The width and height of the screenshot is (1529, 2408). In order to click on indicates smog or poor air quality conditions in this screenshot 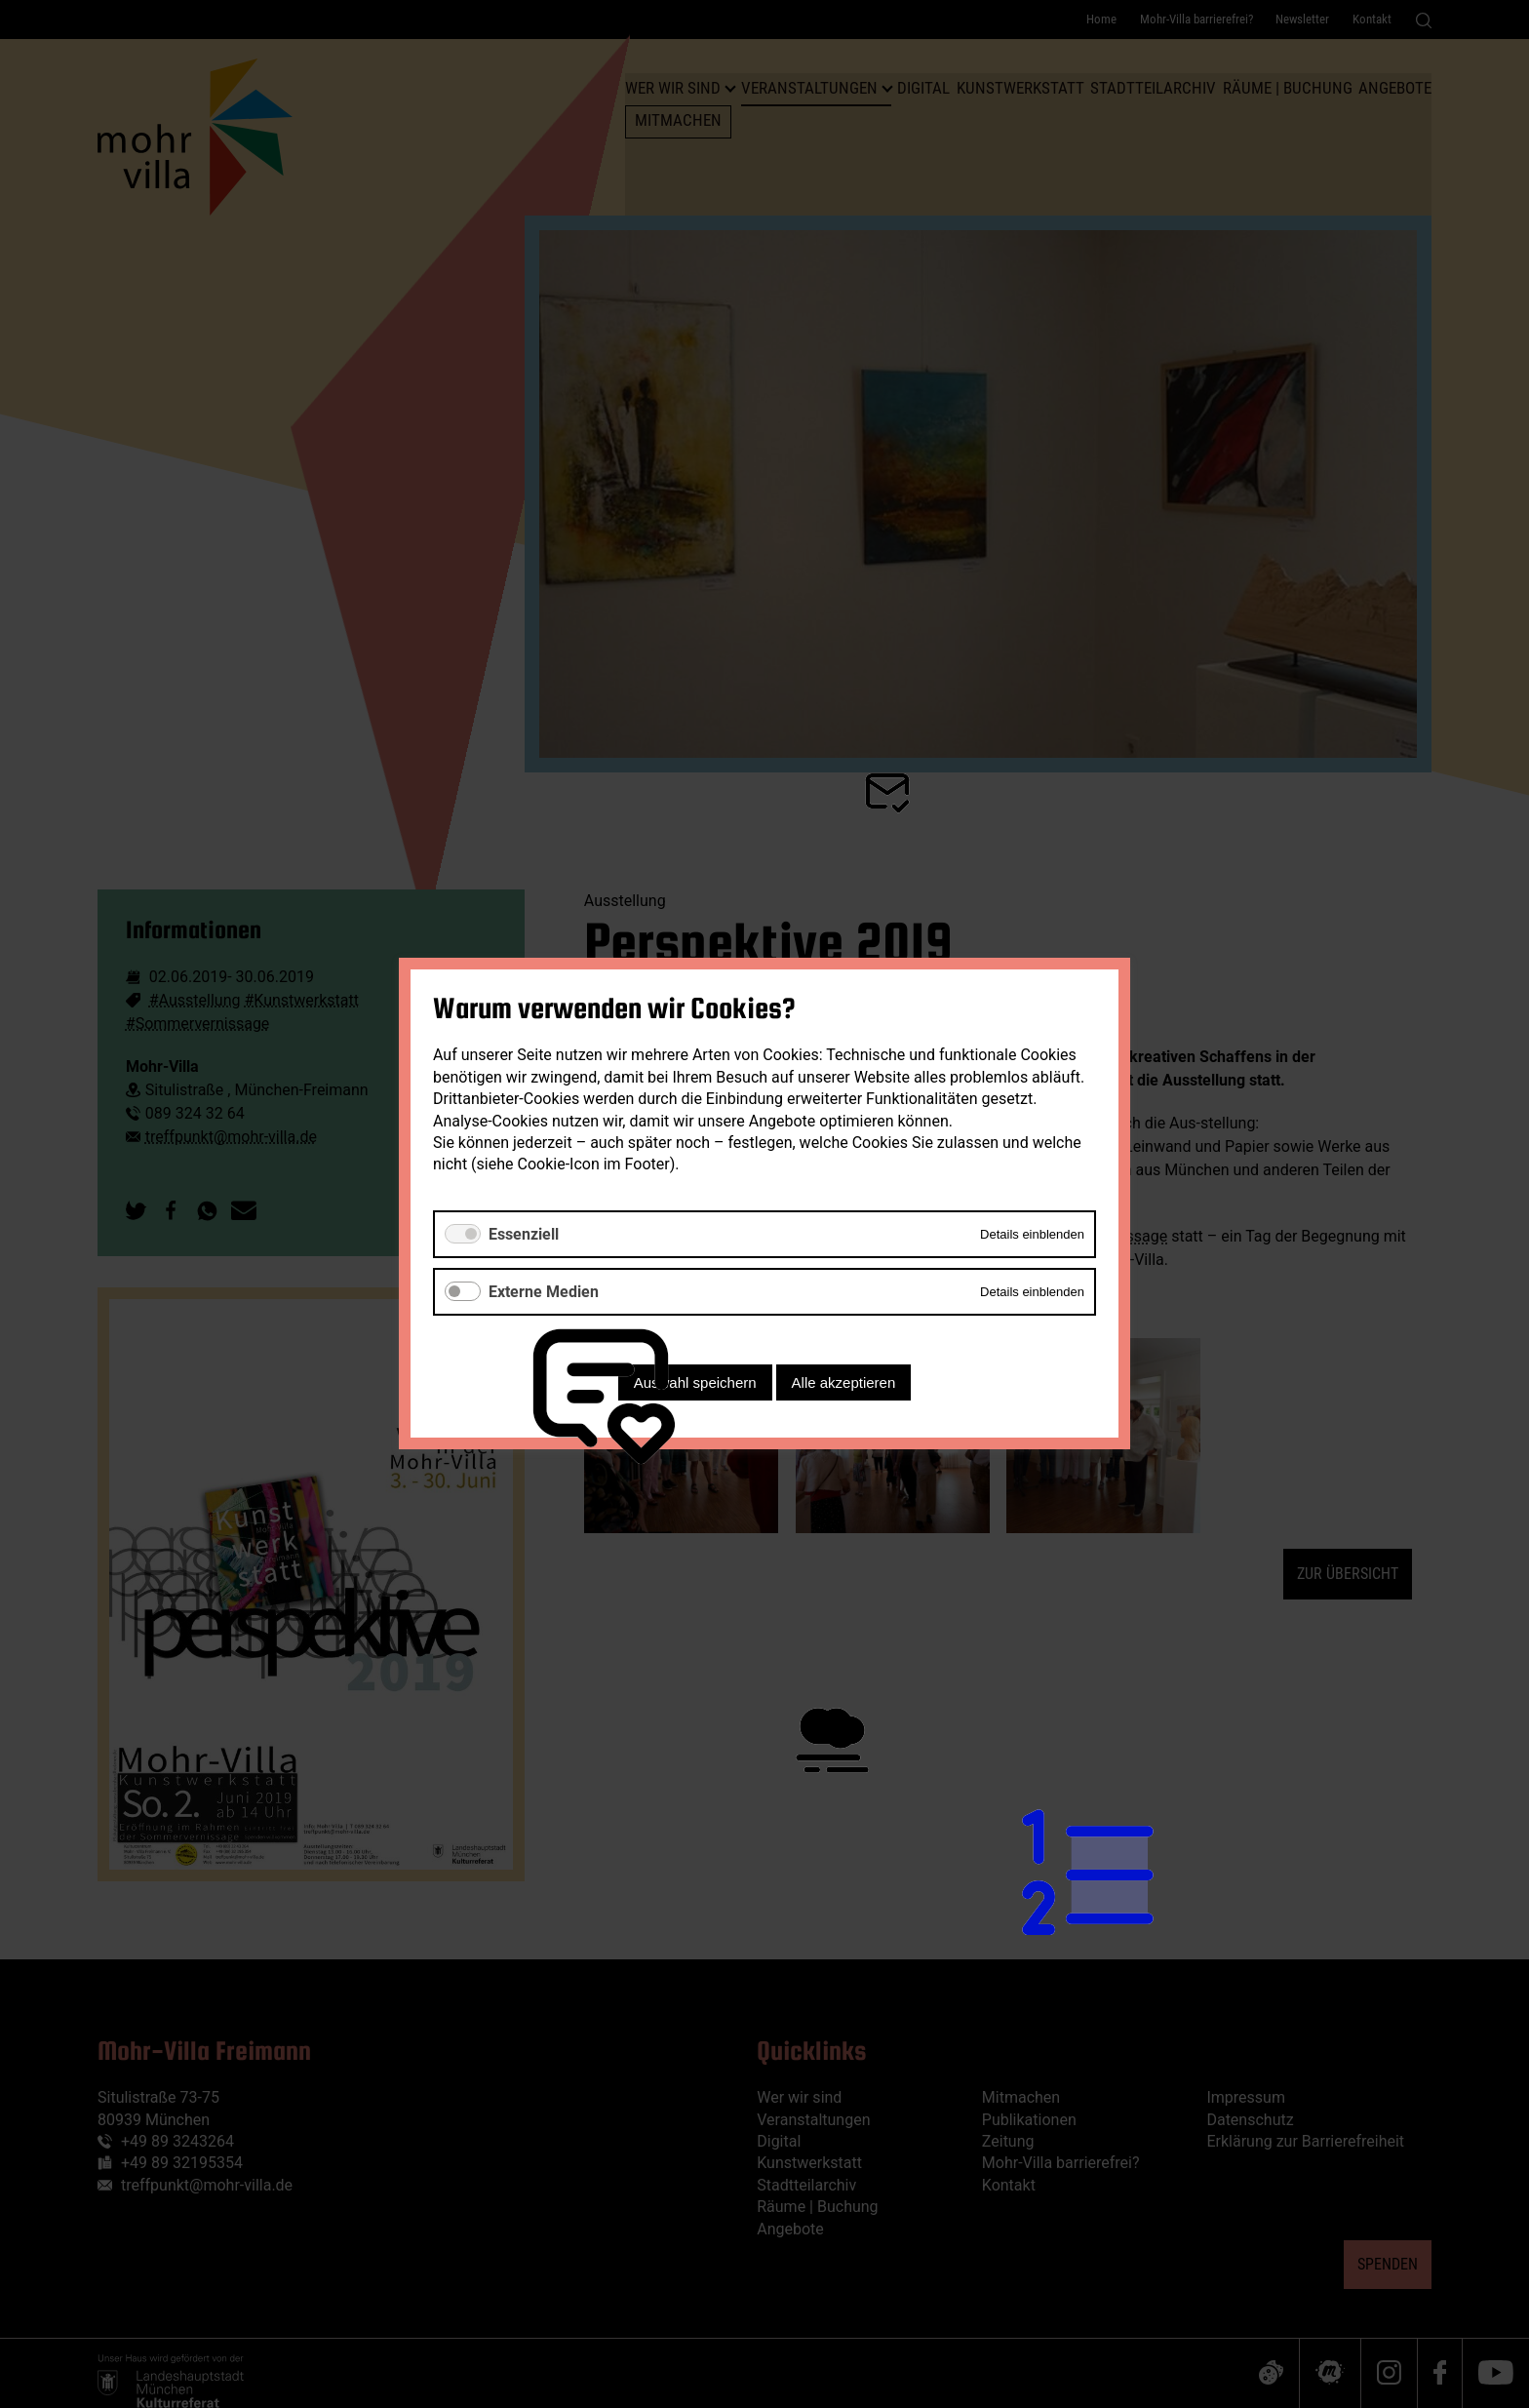, I will do `click(832, 1740)`.